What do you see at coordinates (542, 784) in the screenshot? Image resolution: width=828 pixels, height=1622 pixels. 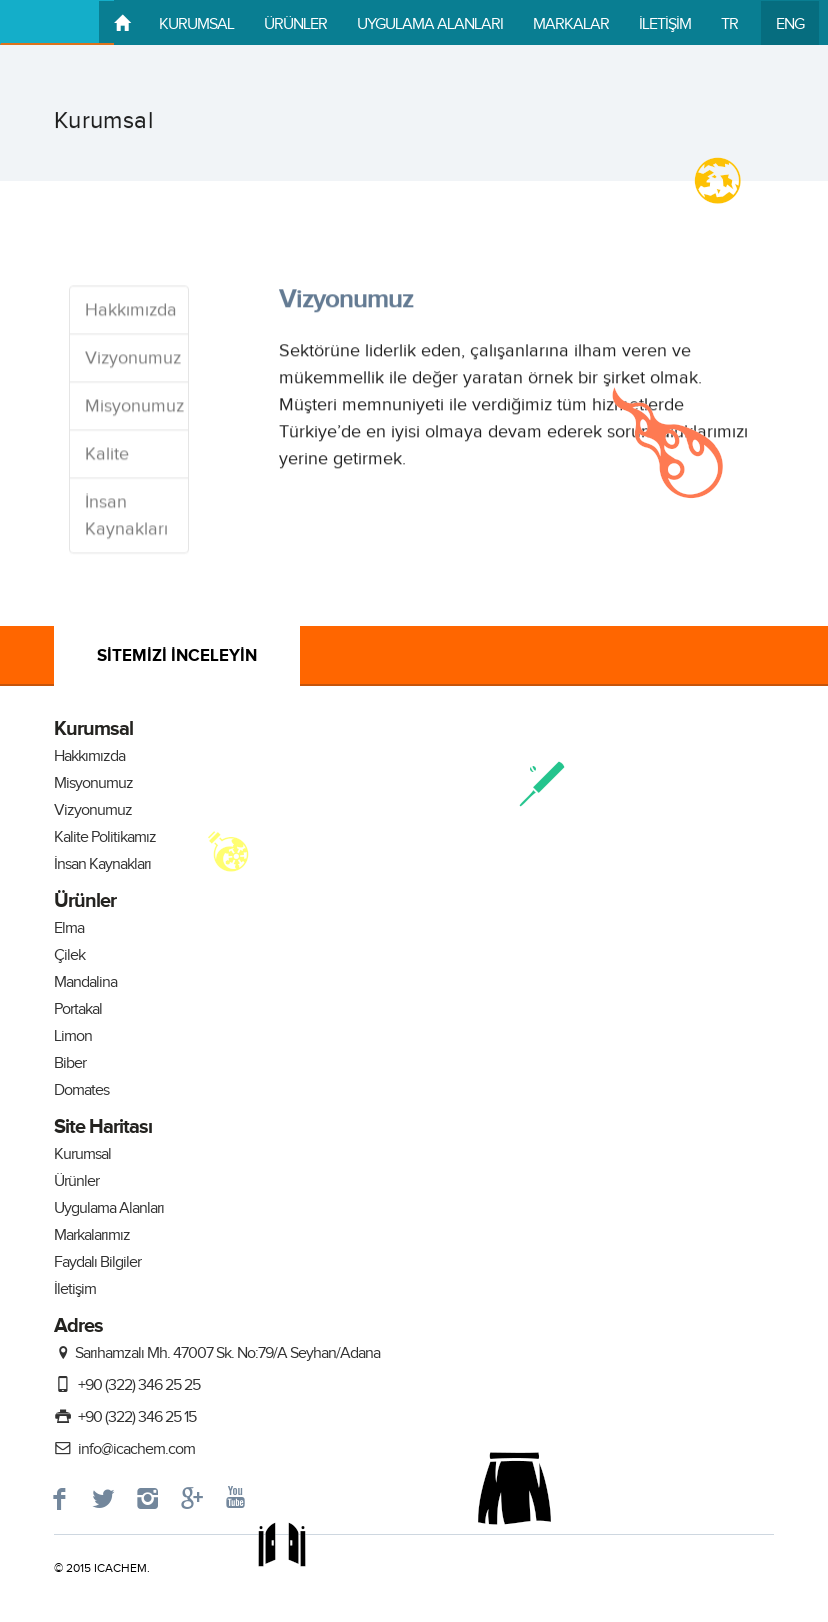 I see `access cricket game or sports content` at bounding box center [542, 784].